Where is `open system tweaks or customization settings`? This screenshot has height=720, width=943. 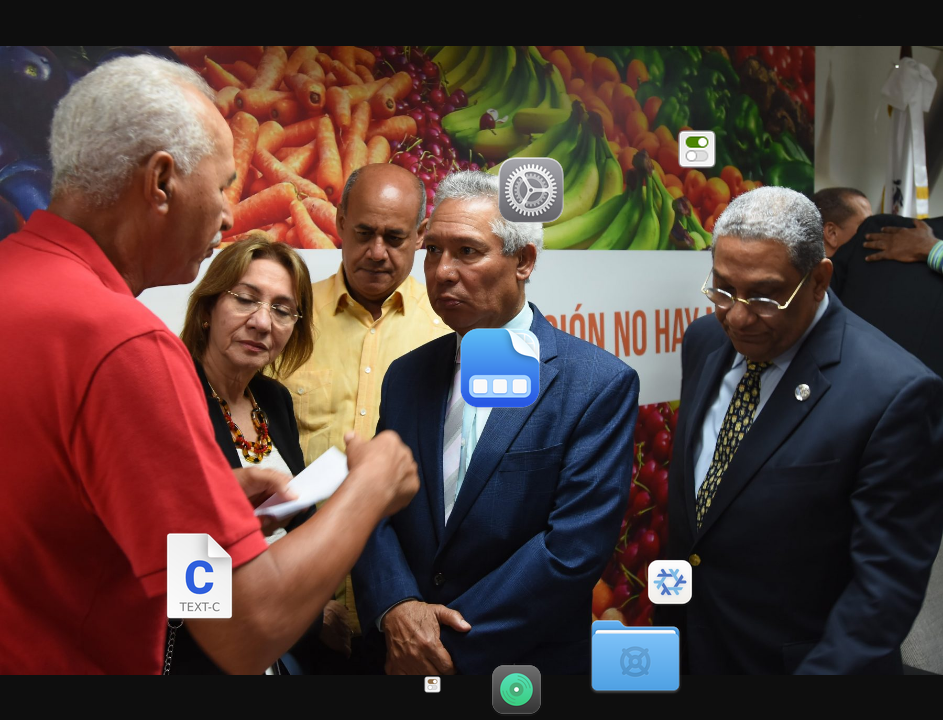
open system tweaks or customization settings is located at coordinates (432, 684).